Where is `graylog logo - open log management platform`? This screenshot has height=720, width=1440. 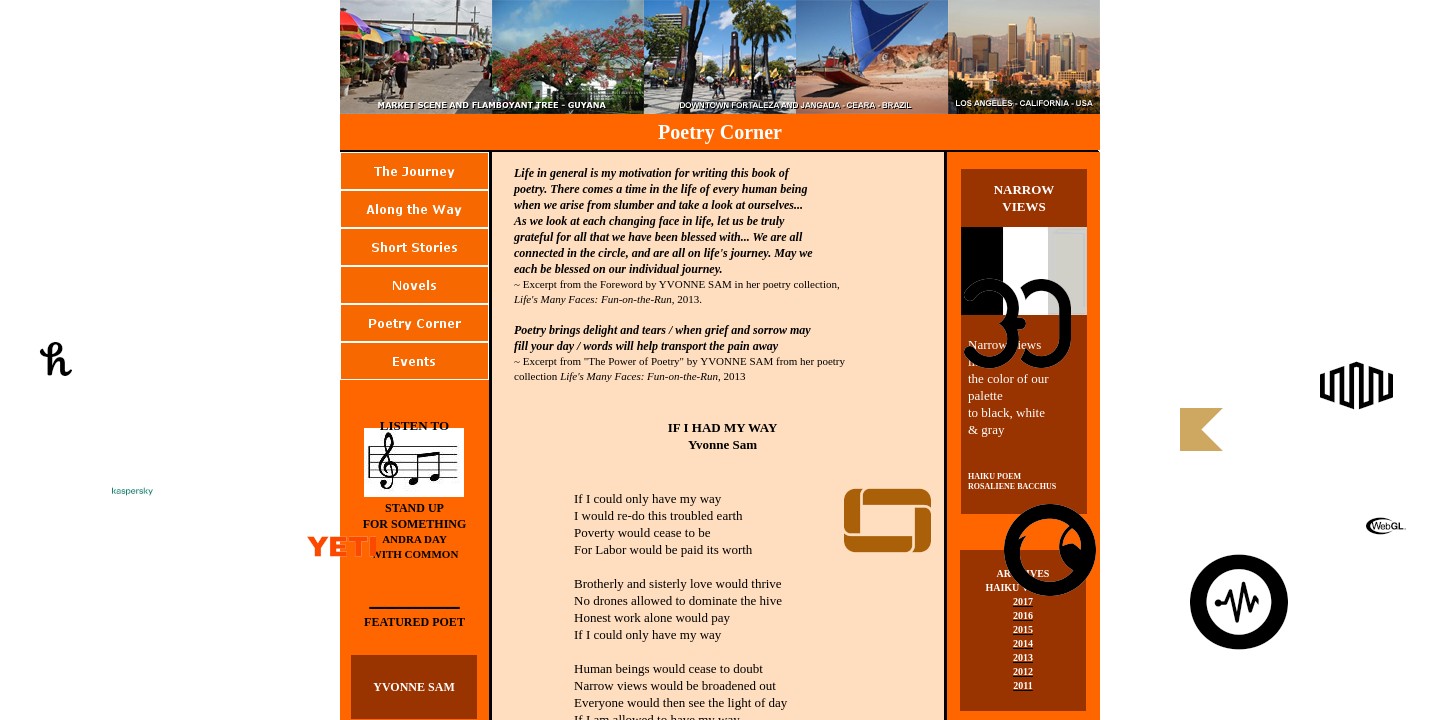 graylog logo - open log management platform is located at coordinates (1239, 602).